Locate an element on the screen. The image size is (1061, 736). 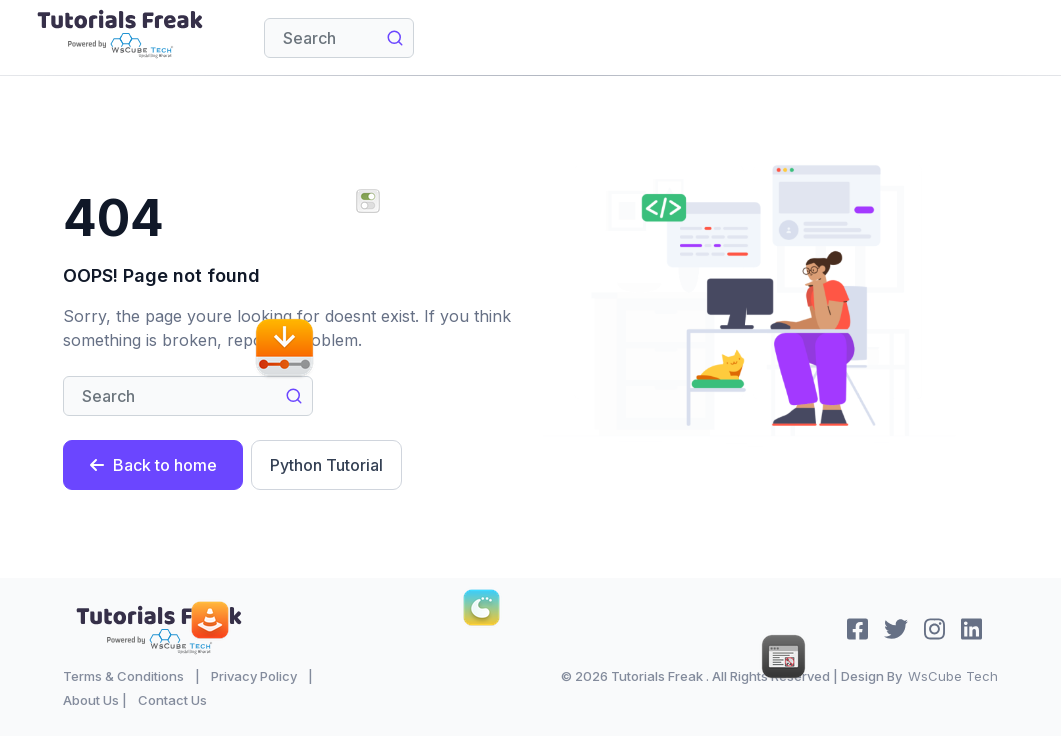
open the plasma desktop environment app is located at coordinates (481, 607).